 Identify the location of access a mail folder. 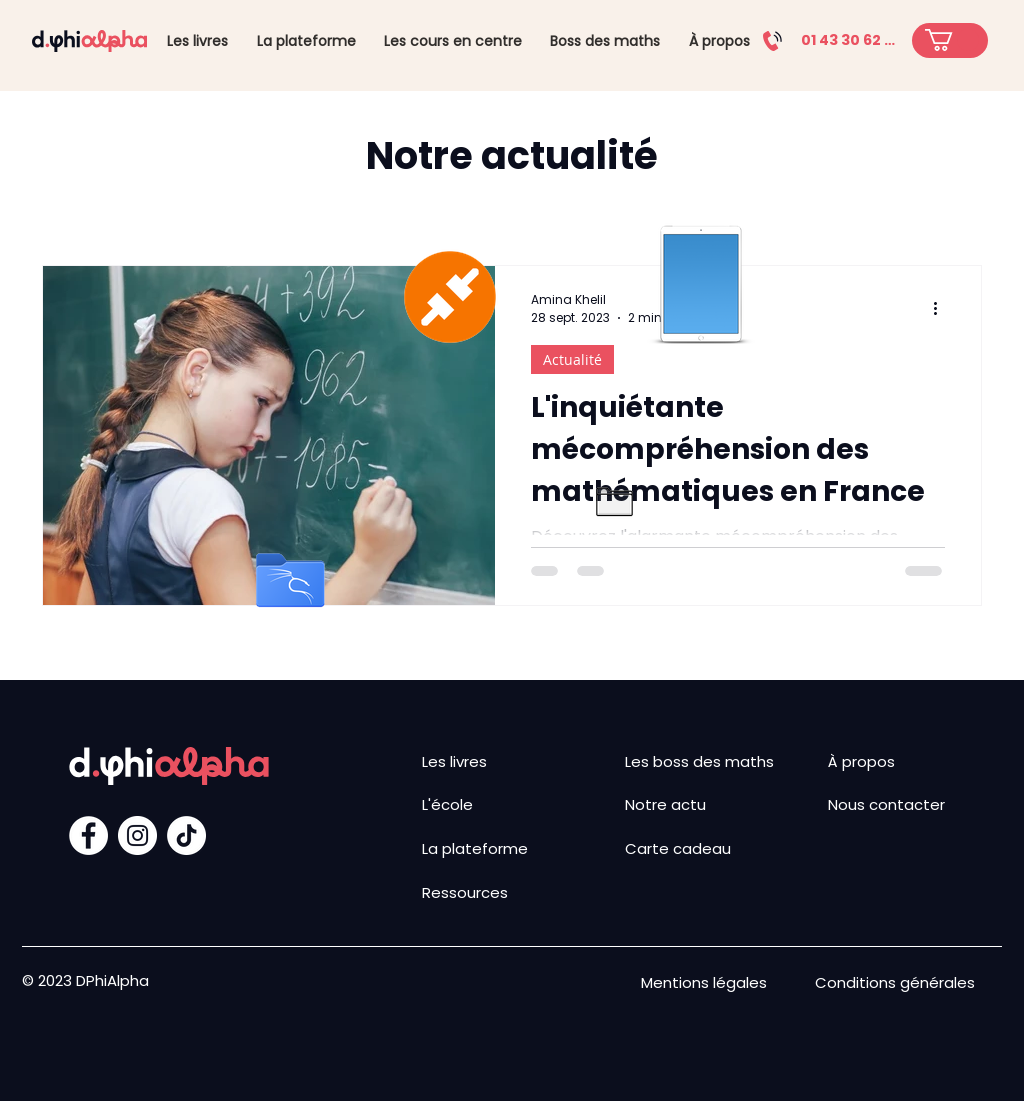
(614, 501).